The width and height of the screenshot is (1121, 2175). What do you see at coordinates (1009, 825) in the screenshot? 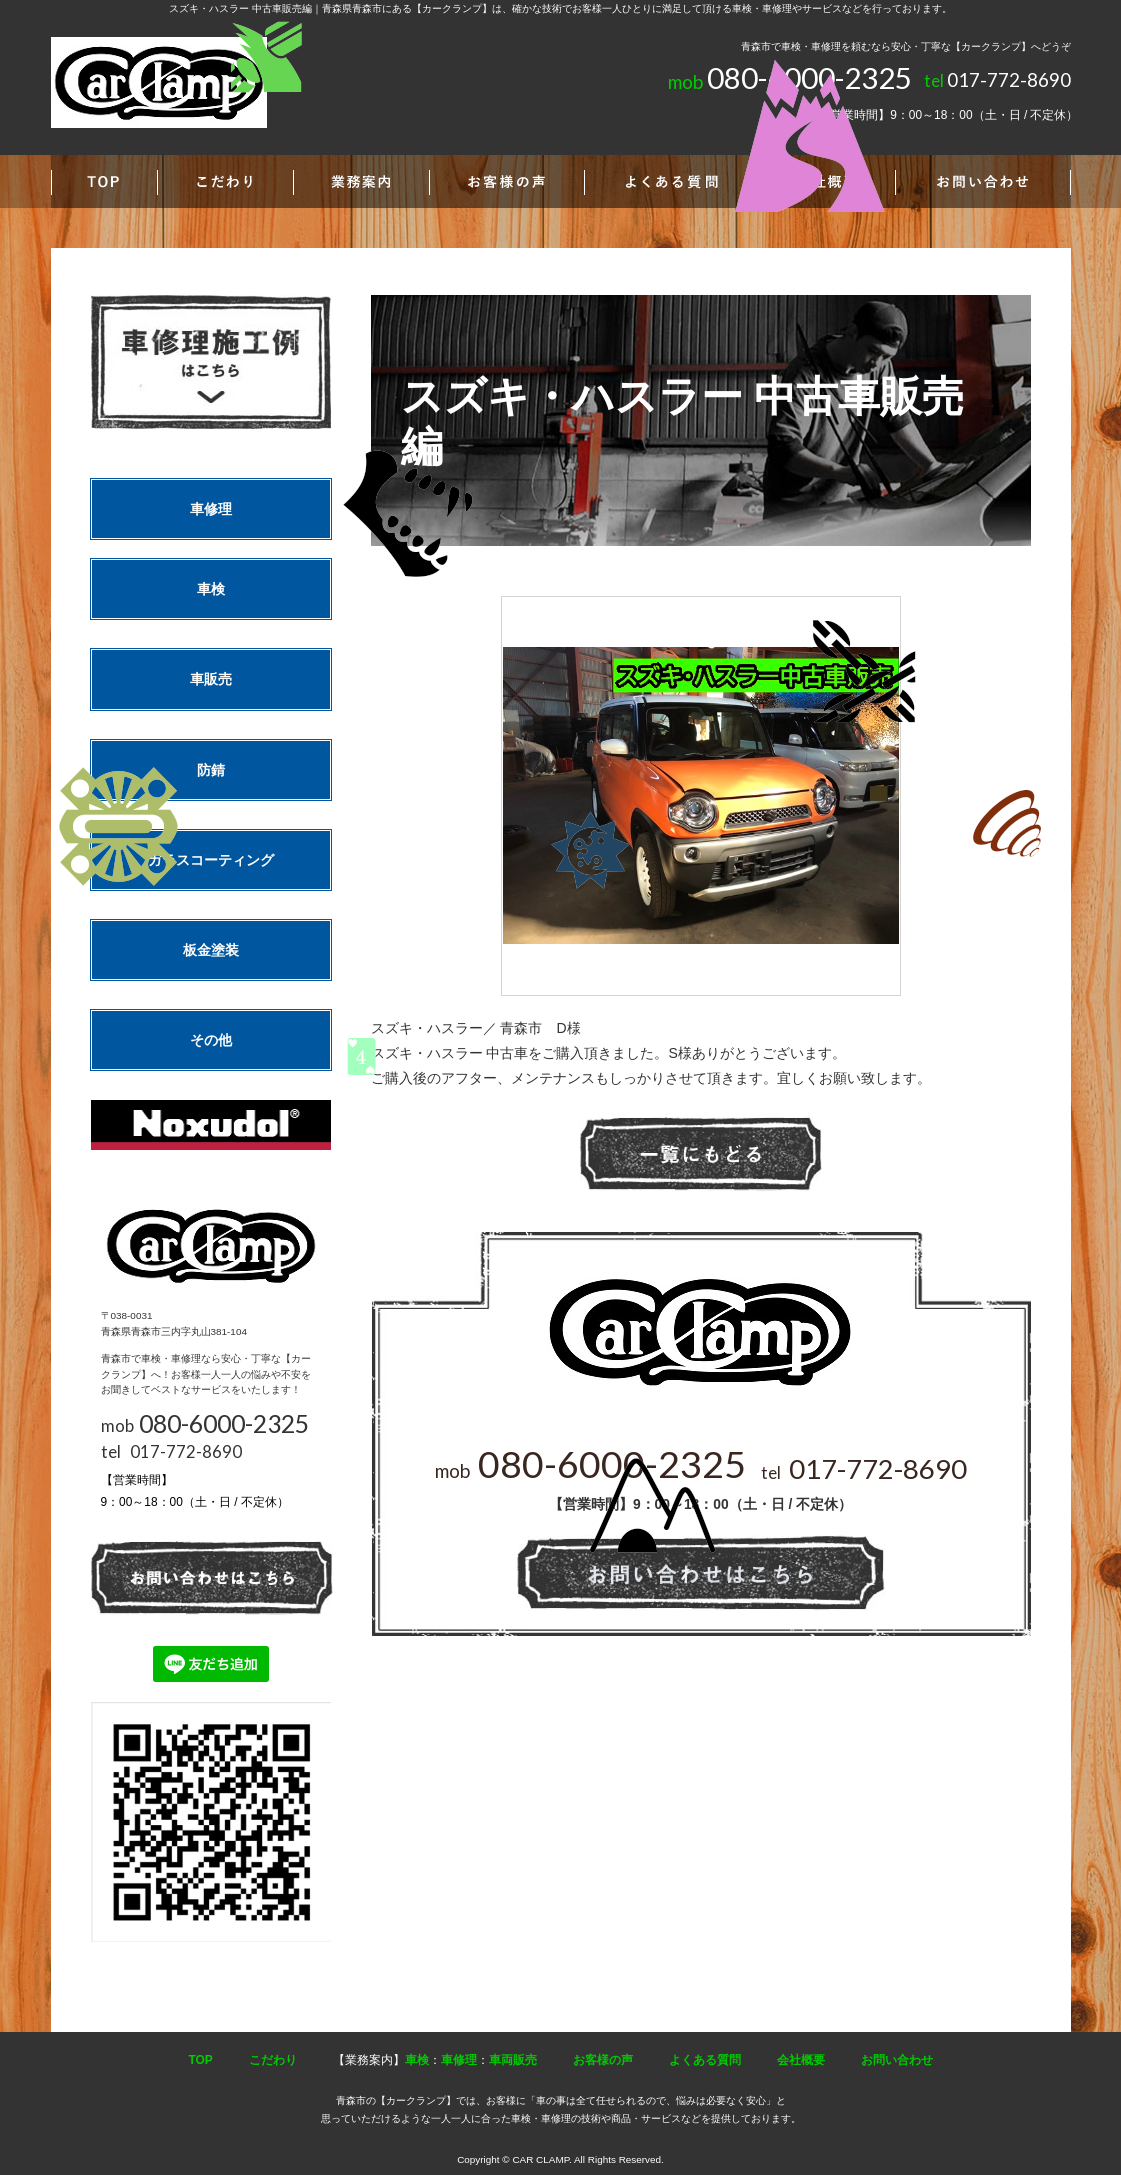
I see `activate tornado or vortex ability in game` at bounding box center [1009, 825].